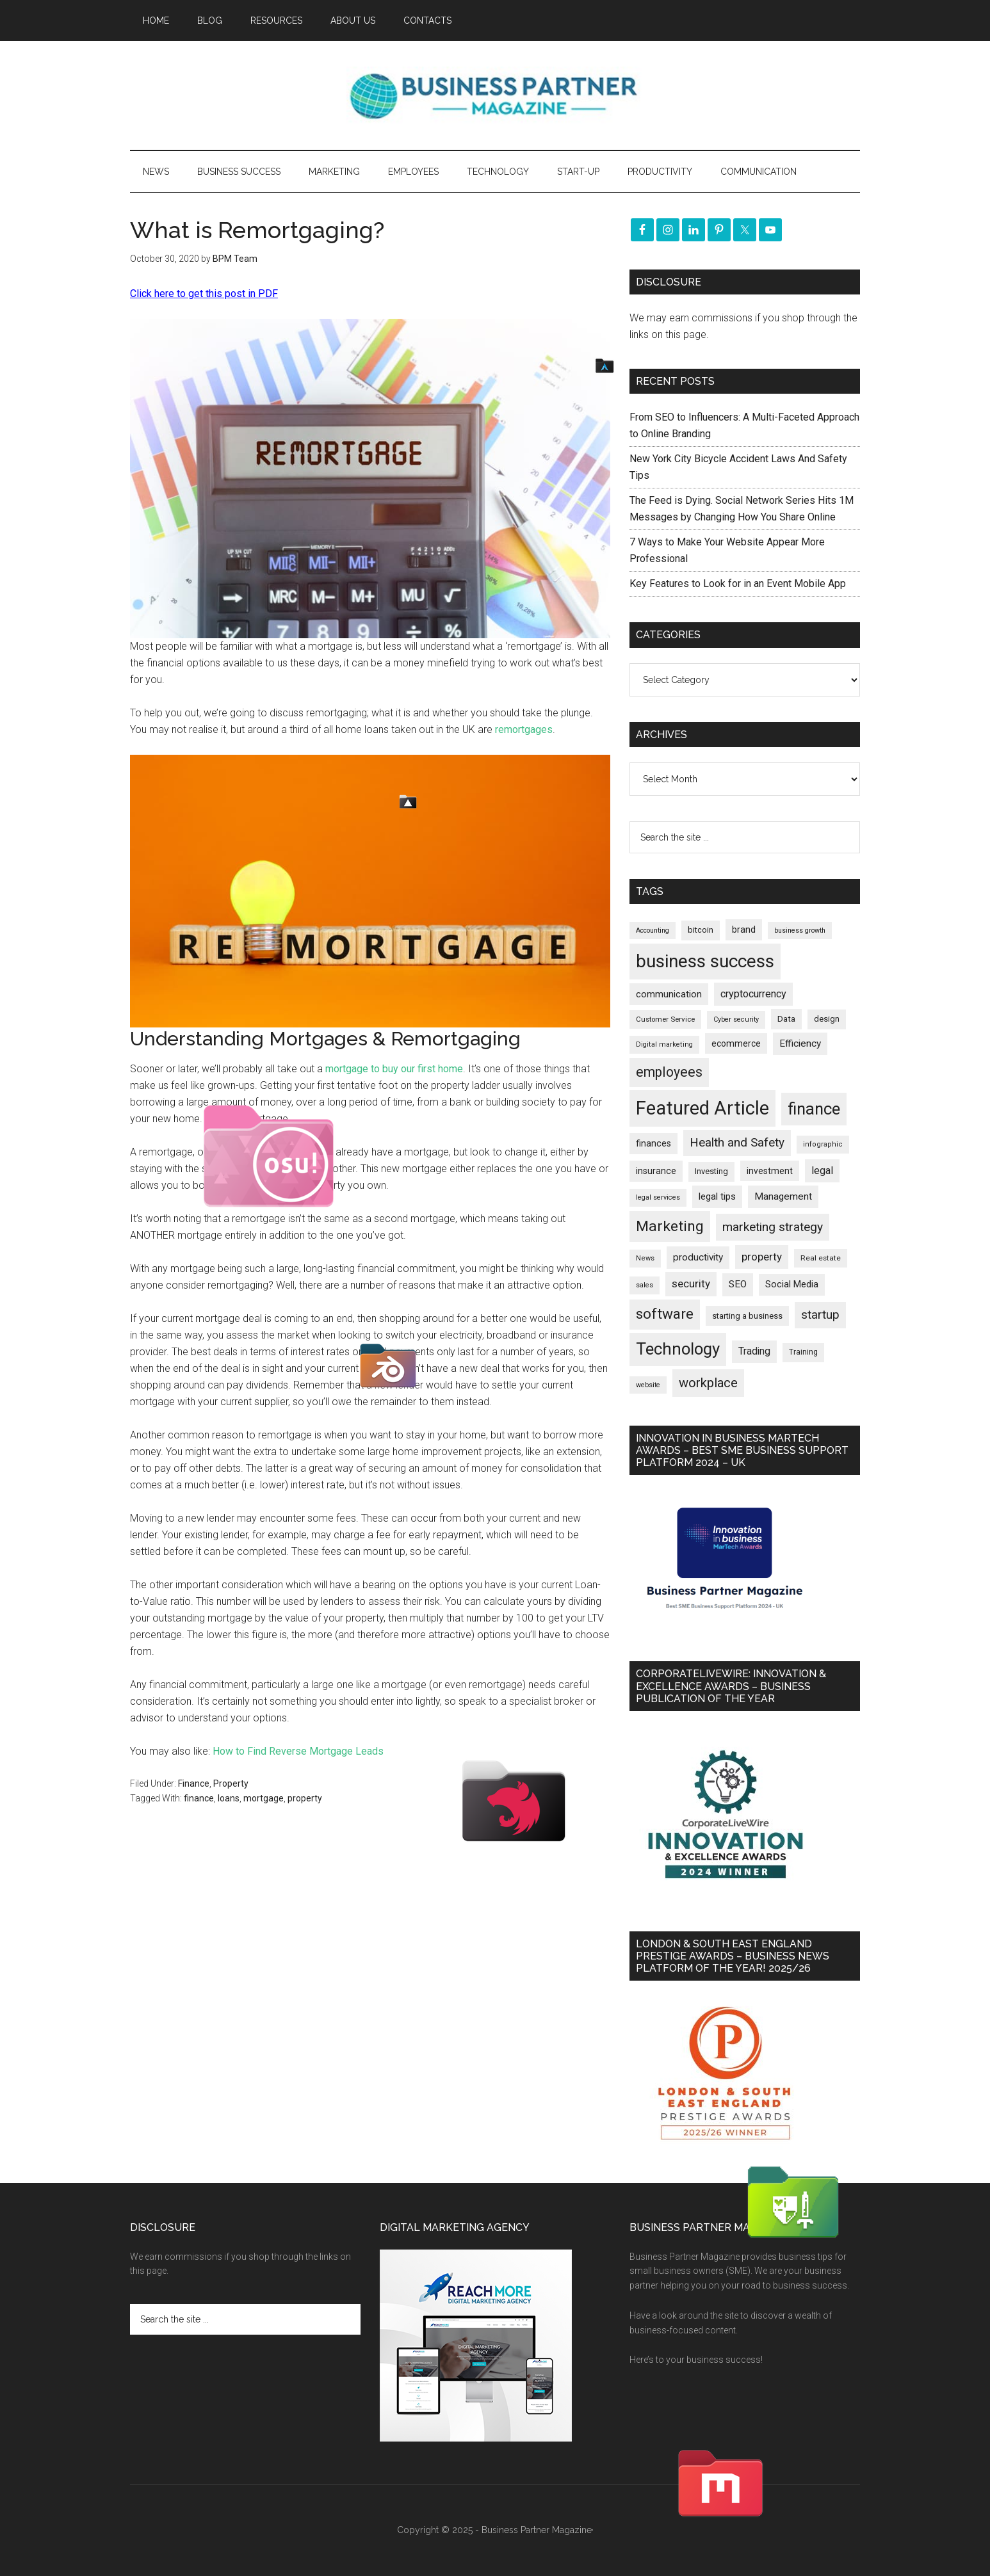  I want to click on open vercel project files, so click(408, 802).